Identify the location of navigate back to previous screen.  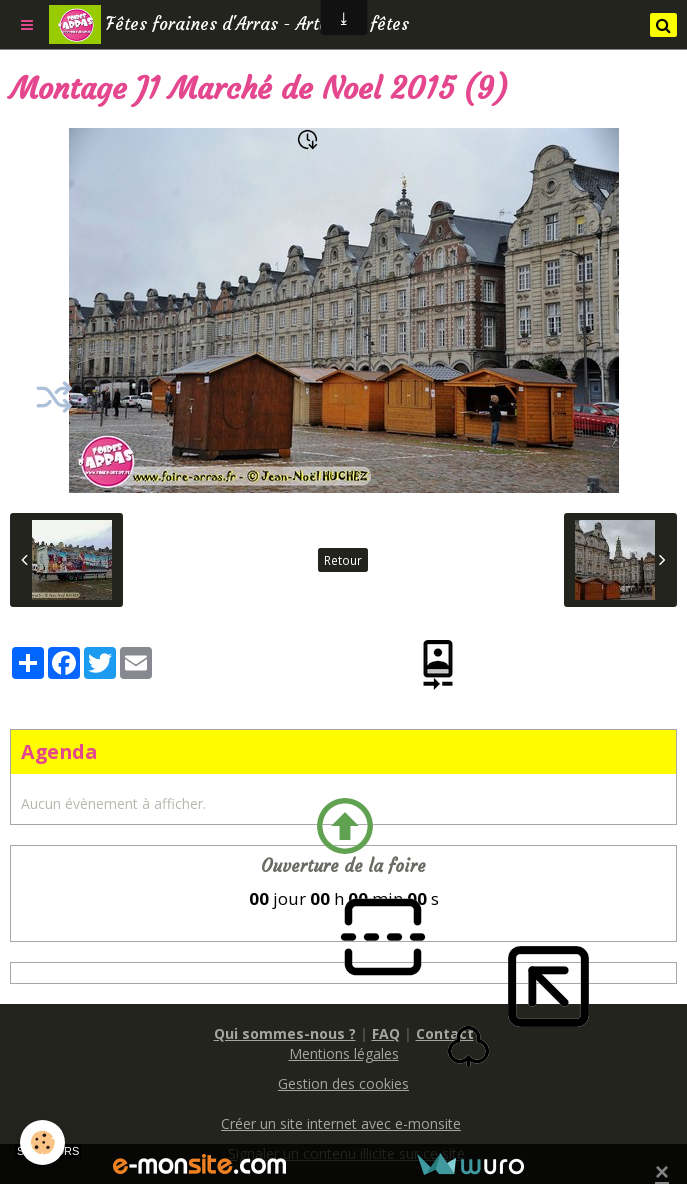
(548, 986).